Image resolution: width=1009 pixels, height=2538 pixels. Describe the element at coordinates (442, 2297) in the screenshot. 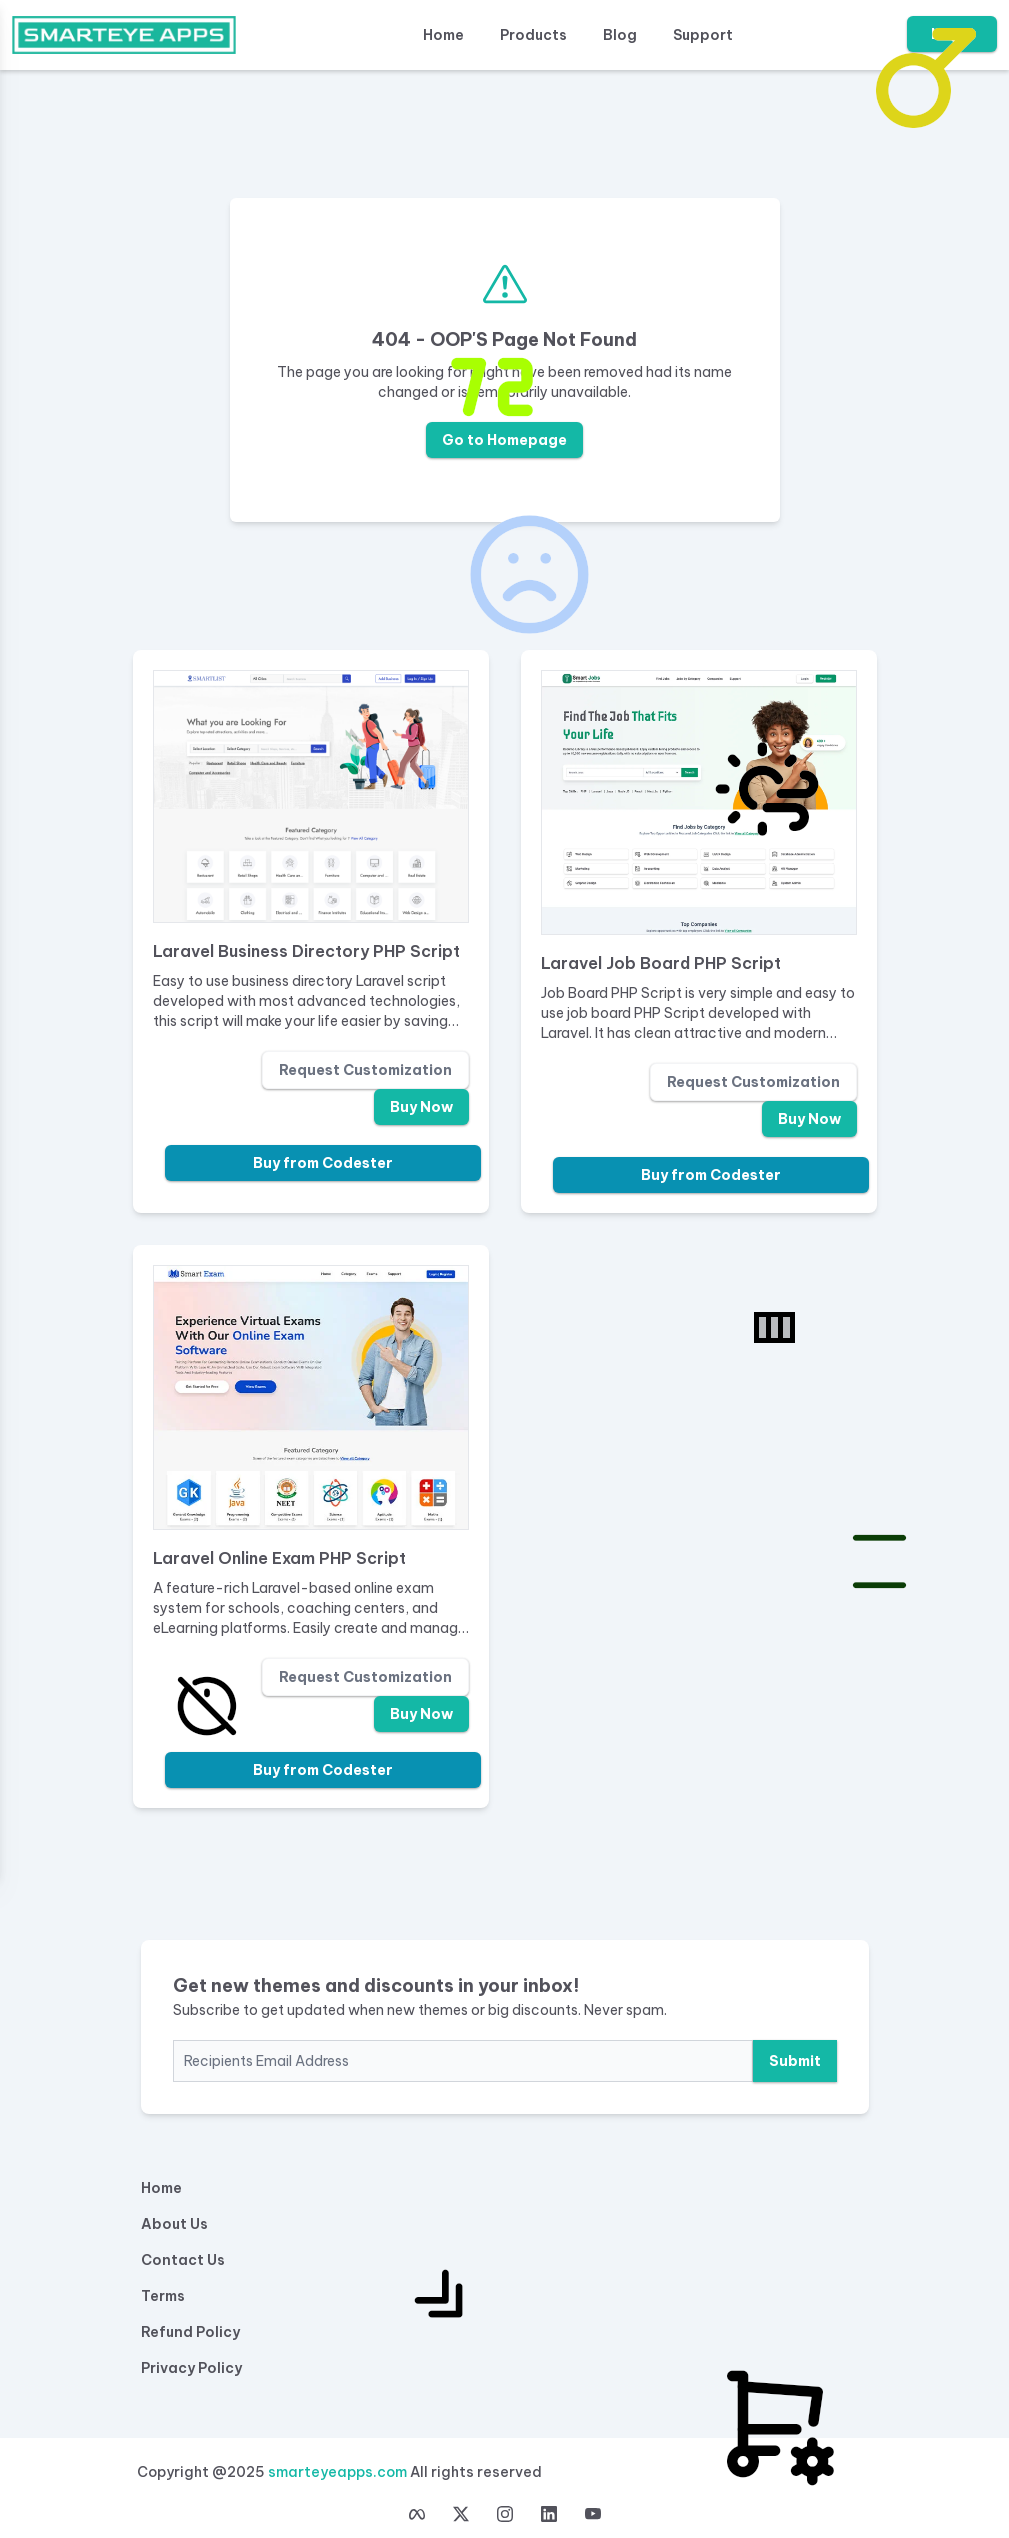

I see `move or resize toward bottom-right corner` at that location.